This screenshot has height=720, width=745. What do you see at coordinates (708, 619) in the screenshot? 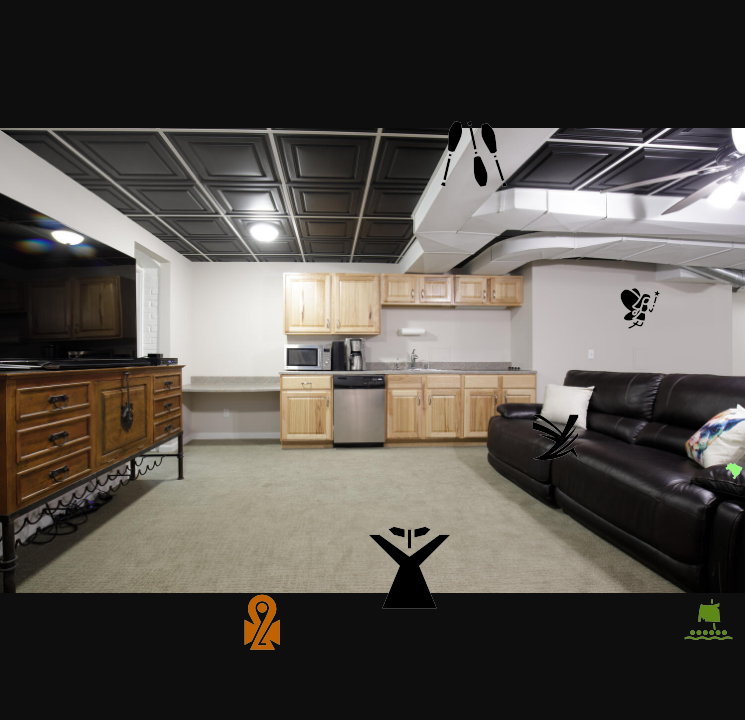
I see `water transportation or rafting activity` at bounding box center [708, 619].